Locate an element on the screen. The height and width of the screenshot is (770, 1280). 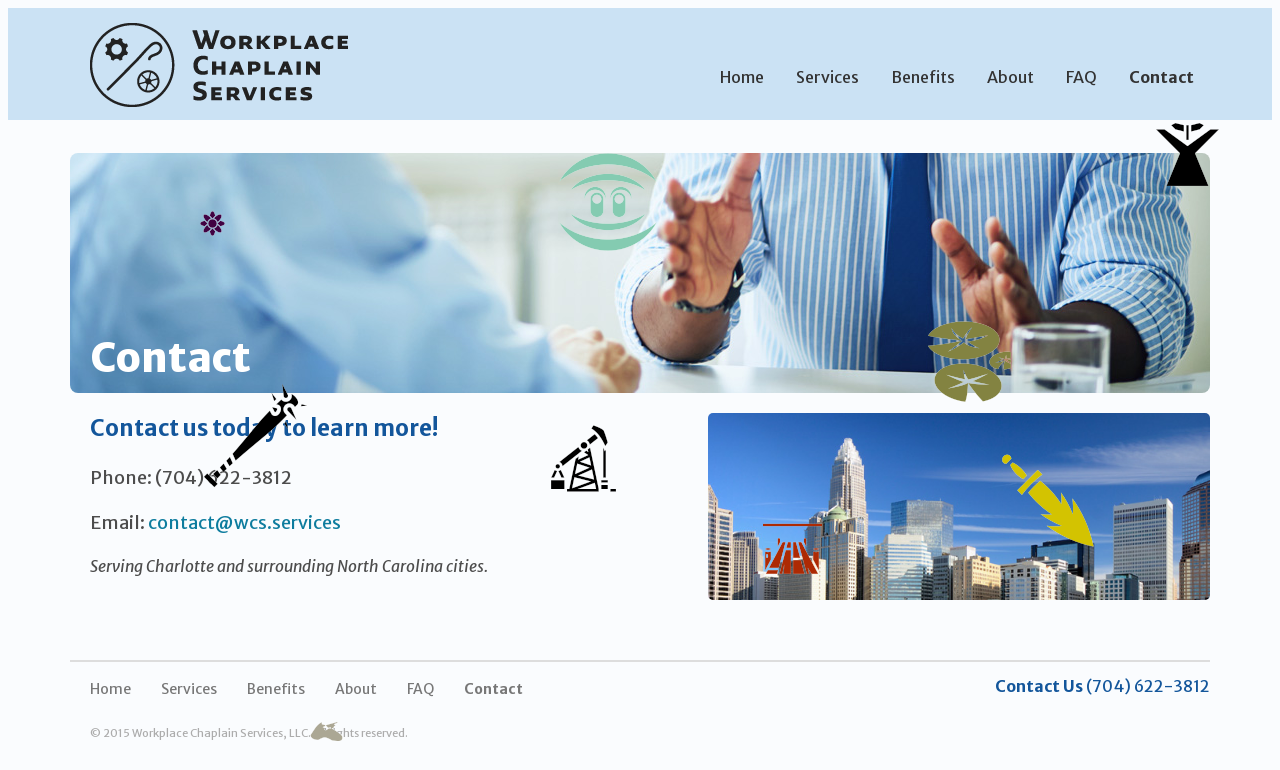
decorative nature or pond-themed game element is located at coordinates (969, 362).